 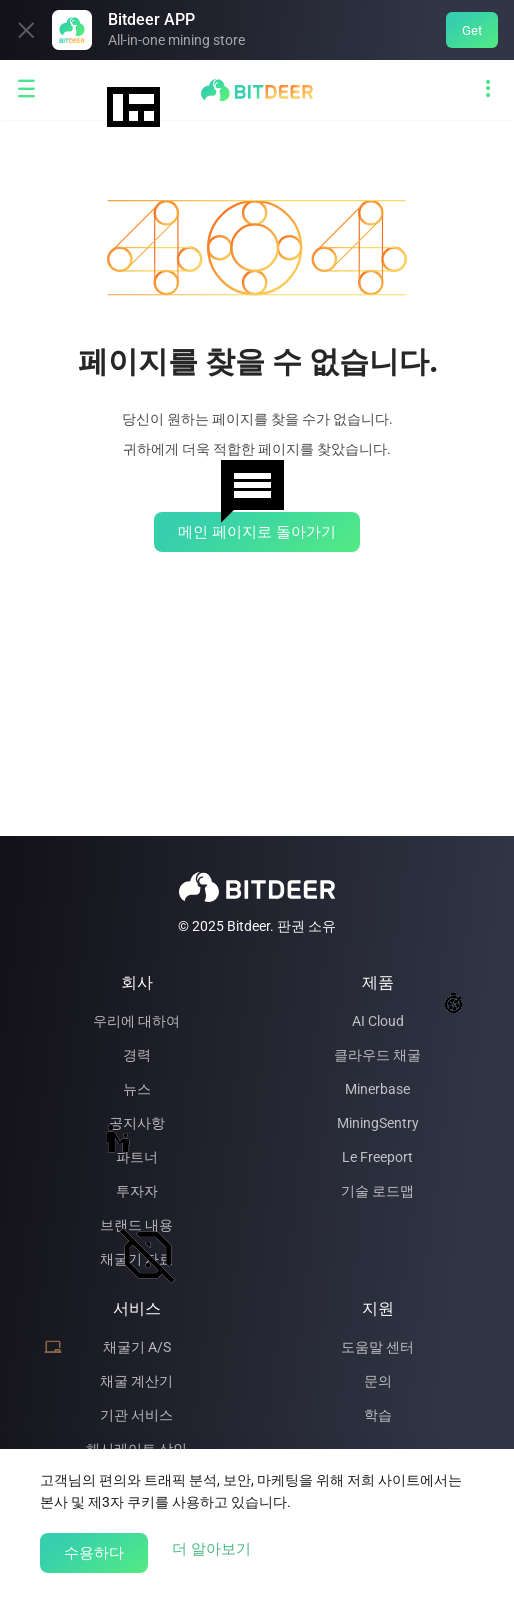 What do you see at coordinates (453, 1003) in the screenshot?
I see `adjust camera shutter speed settings` at bounding box center [453, 1003].